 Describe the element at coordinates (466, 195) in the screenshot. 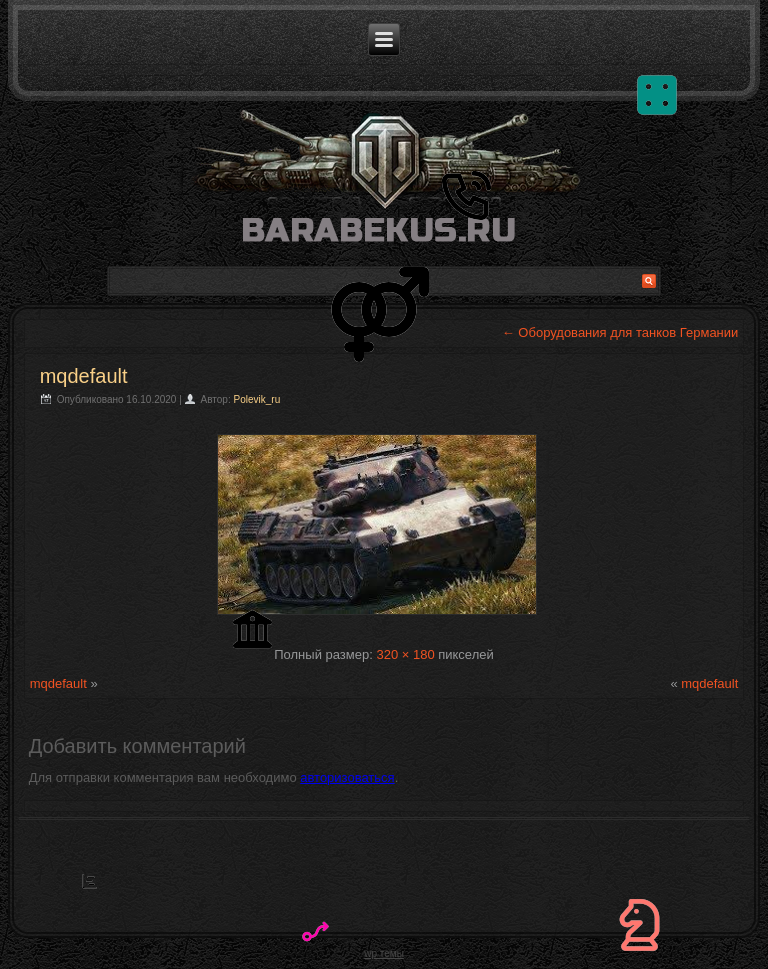

I see `make a phone call` at that location.